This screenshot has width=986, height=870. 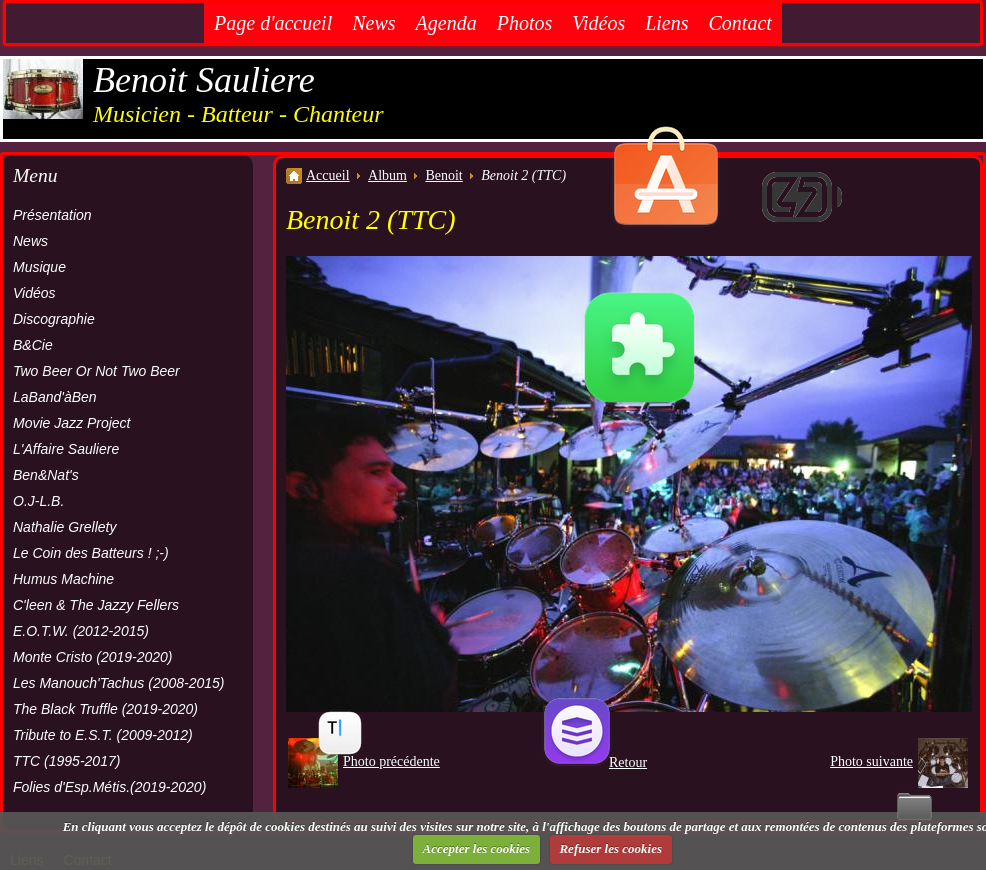 I want to click on open the software center to browse and install apps, so click(x=666, y=184).